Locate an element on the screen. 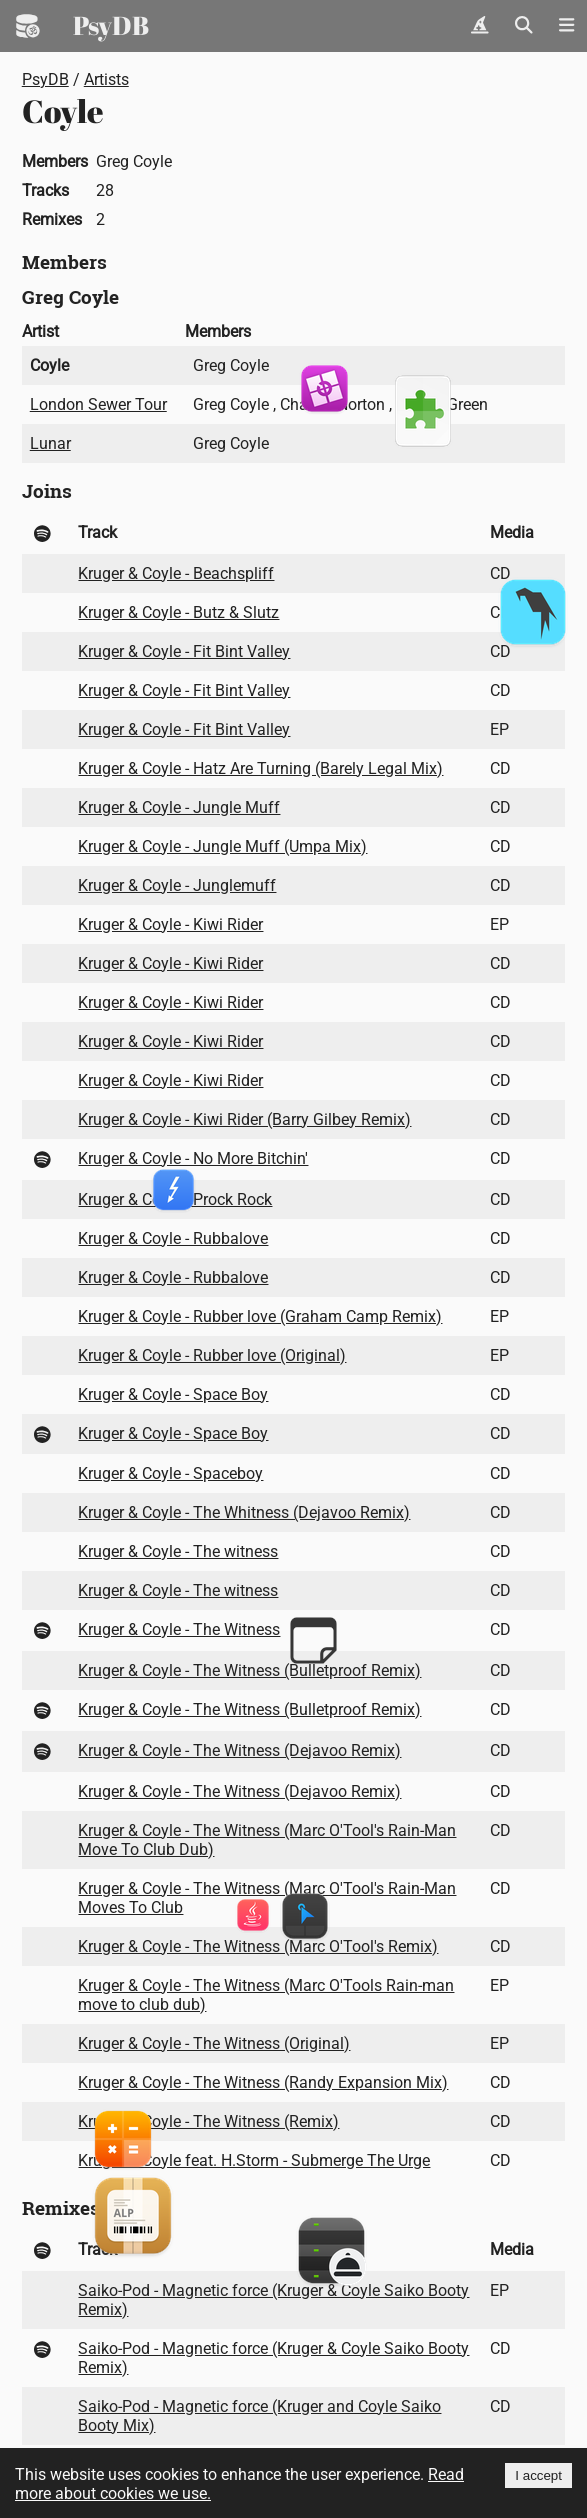 This screenshot has width=587, height=2518. launch java application is located at coordinates (253, 1915).